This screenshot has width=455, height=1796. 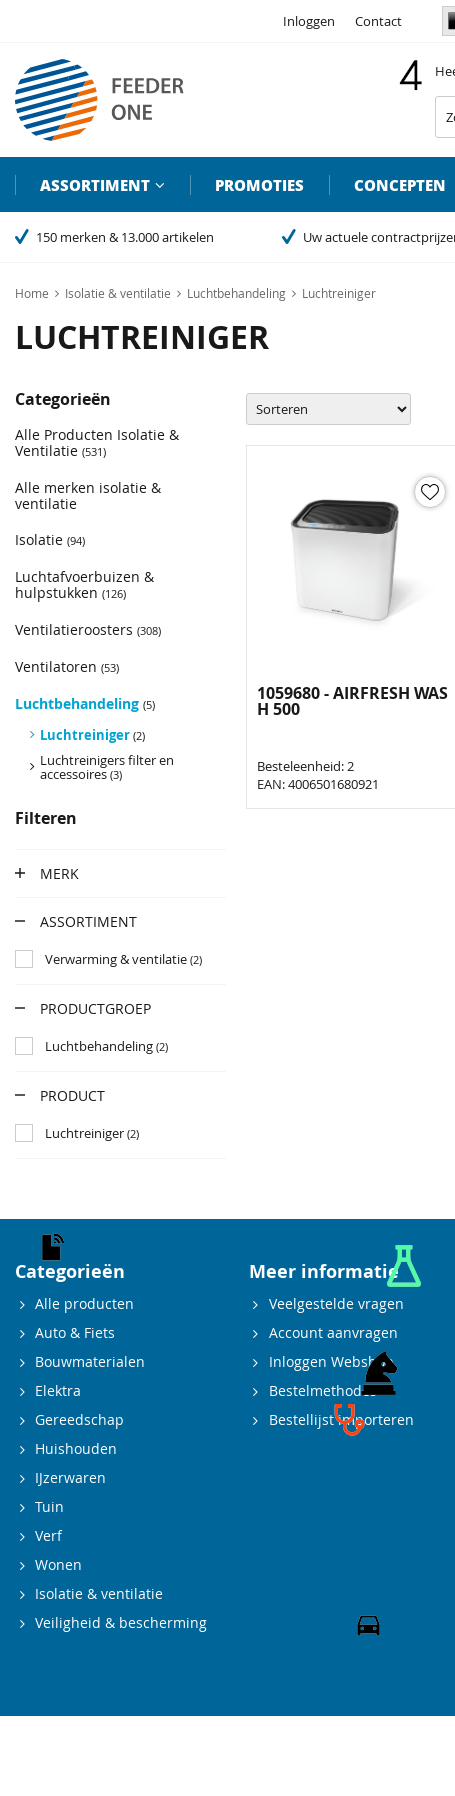 What do you see at coordinates (404, 1266) in the screenshot?
I see `access laboratory or science features` at bounding box center [404, 1266].